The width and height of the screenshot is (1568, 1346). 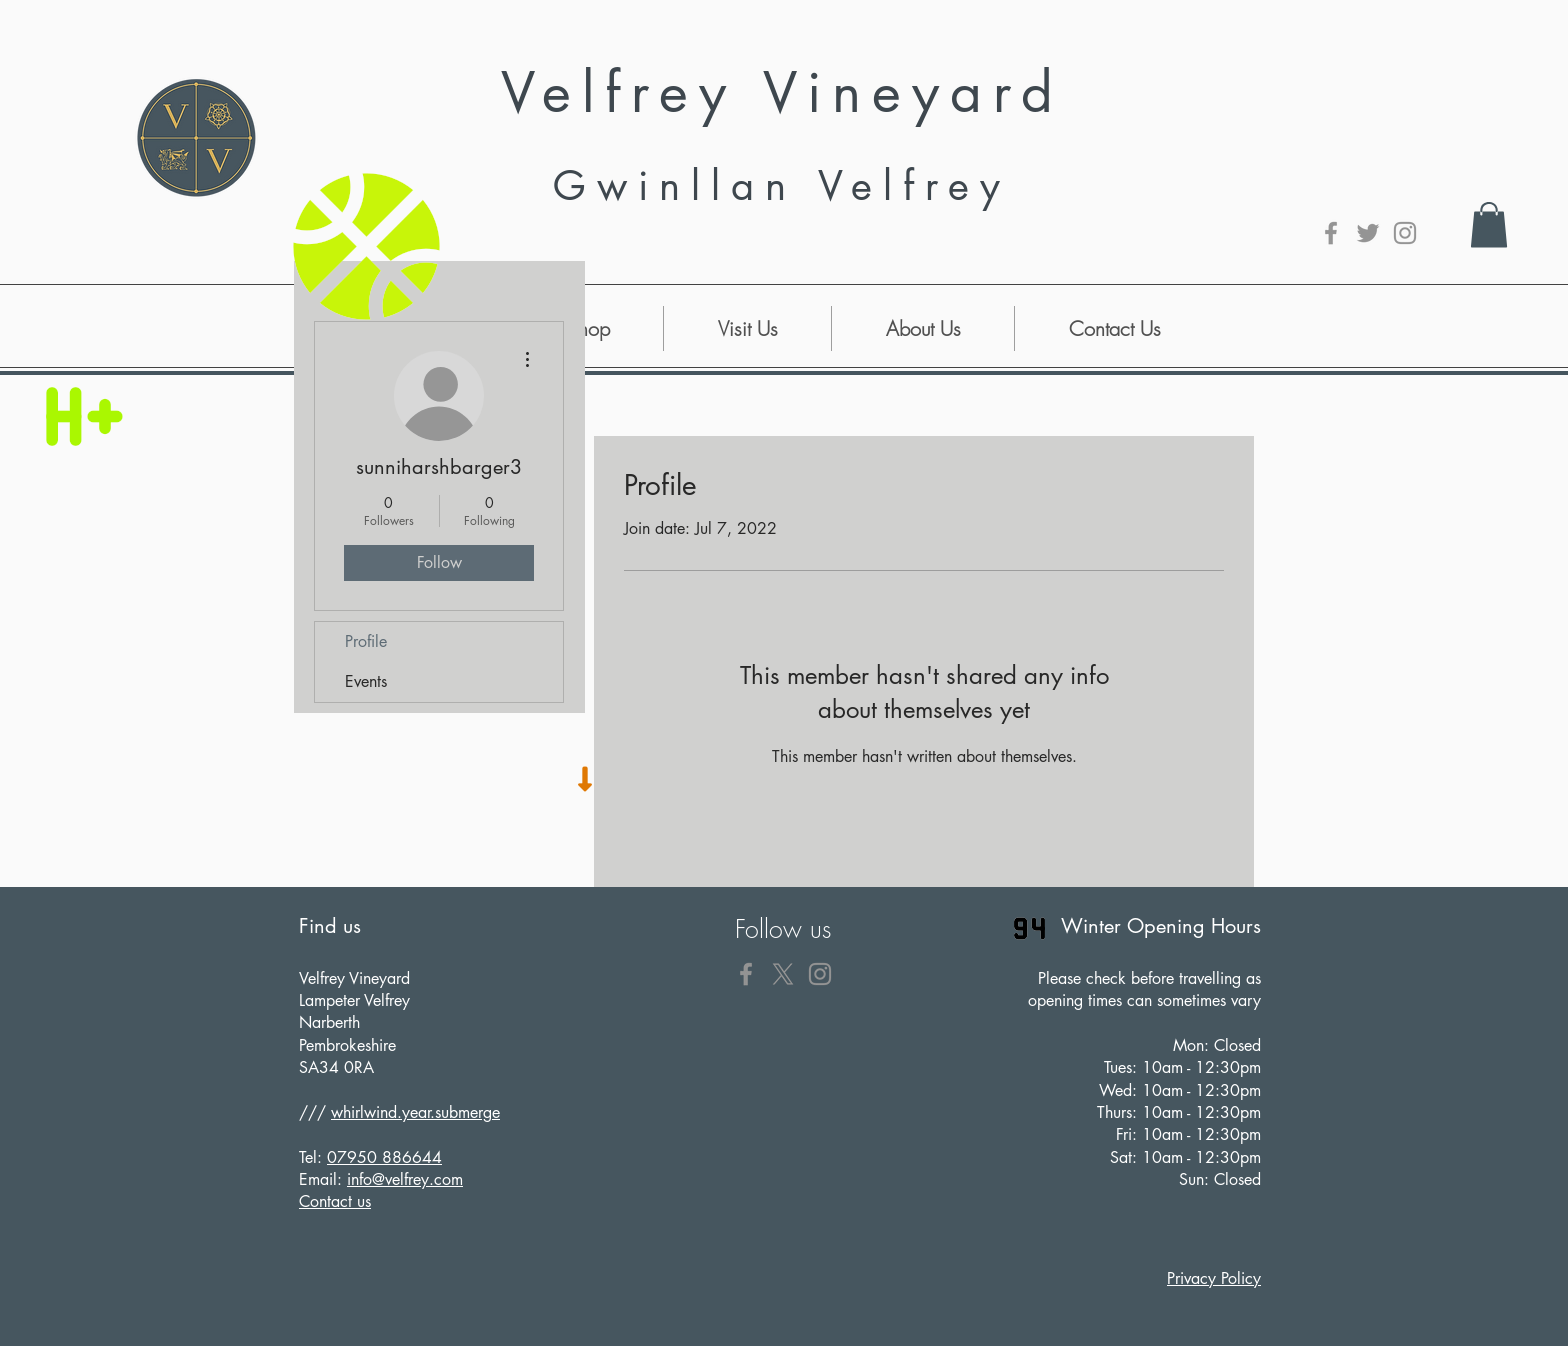 I want to click on indicates item number 94 in a list or sequence, so click(x=1029, y=928).